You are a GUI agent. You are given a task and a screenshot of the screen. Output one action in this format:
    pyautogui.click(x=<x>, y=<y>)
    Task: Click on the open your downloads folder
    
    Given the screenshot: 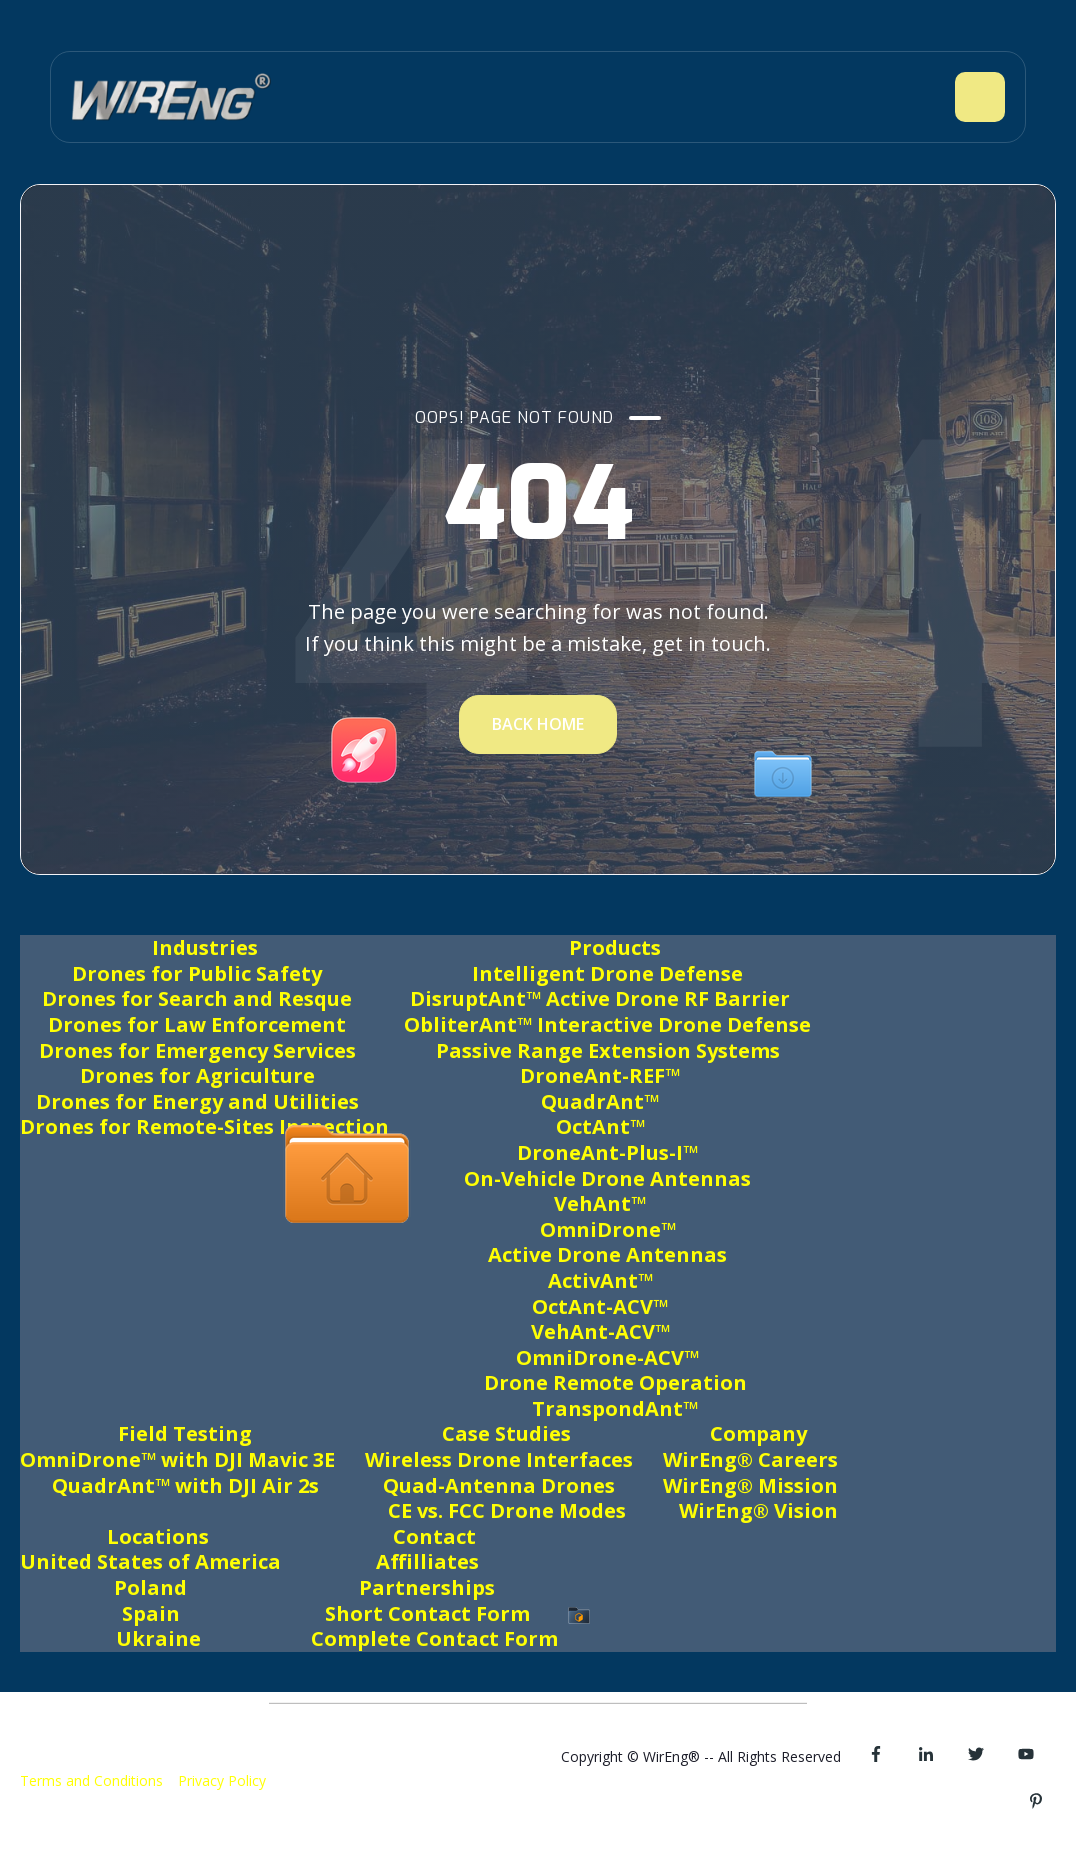 What is the action you would take?
    pyautogui.click(x=783, y=774)
    